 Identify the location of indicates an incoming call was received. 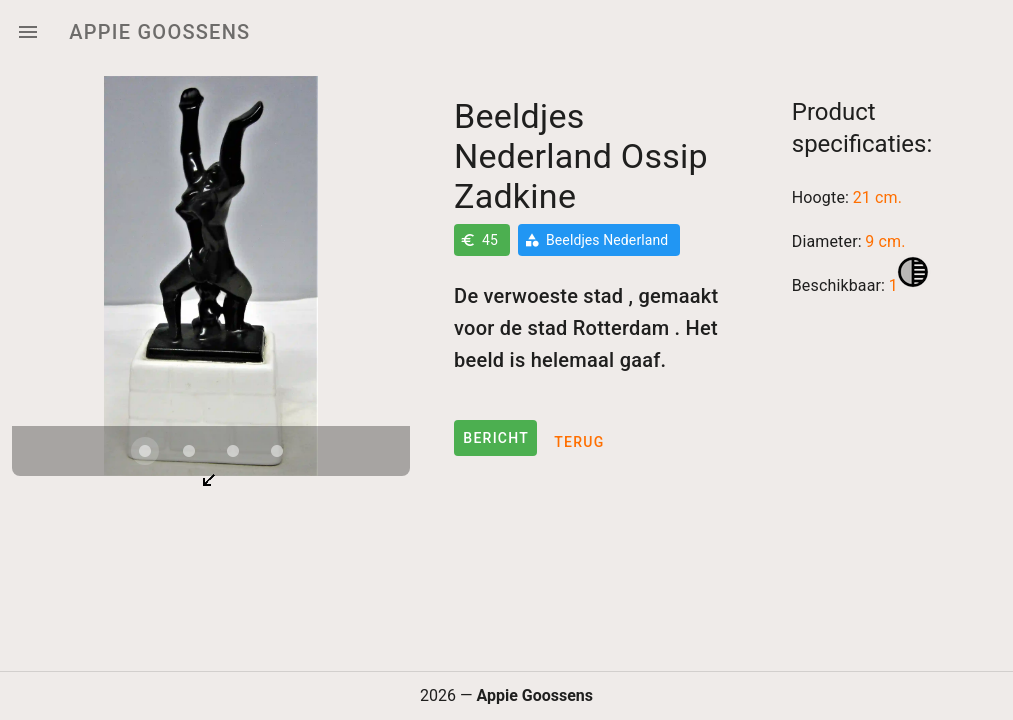
(208, 480).